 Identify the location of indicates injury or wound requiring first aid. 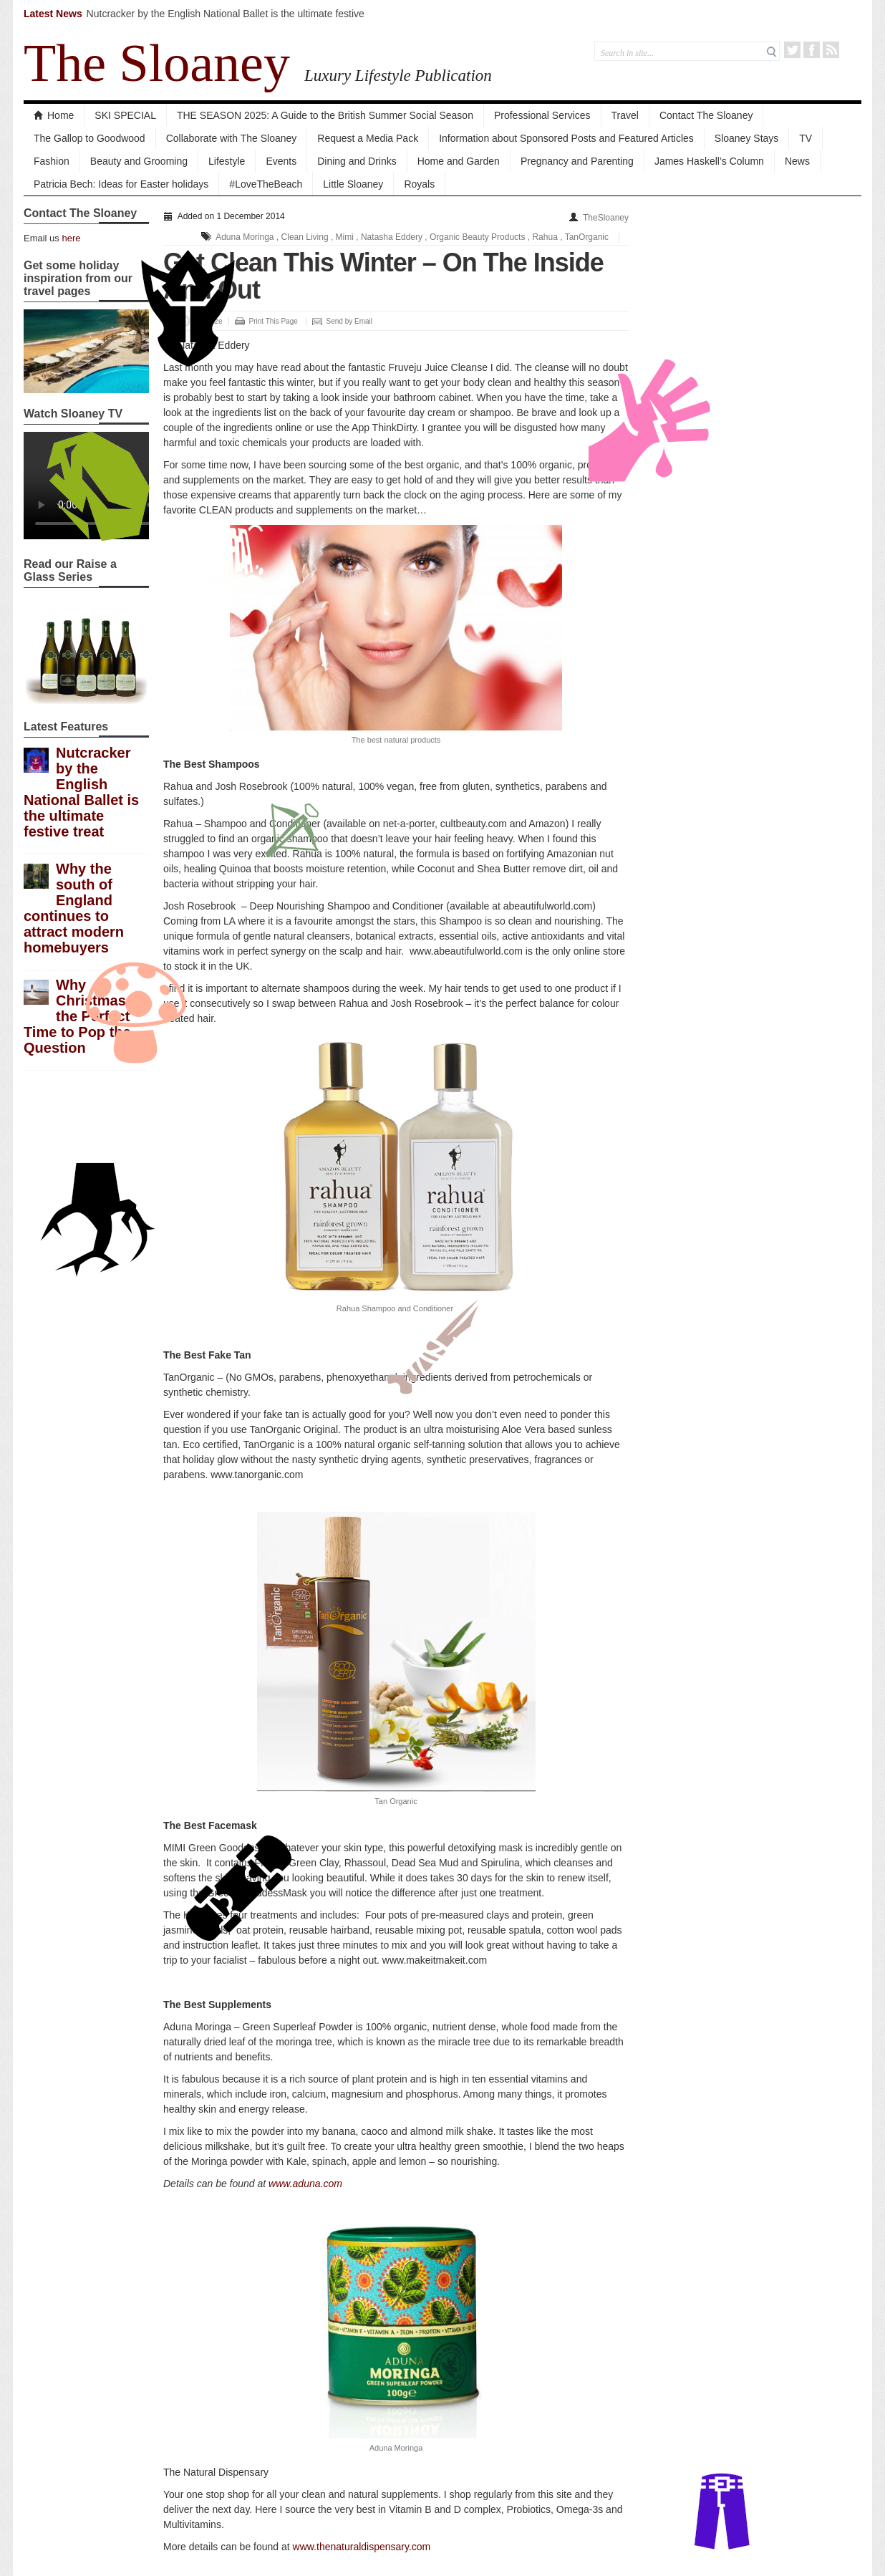
(649, 420).